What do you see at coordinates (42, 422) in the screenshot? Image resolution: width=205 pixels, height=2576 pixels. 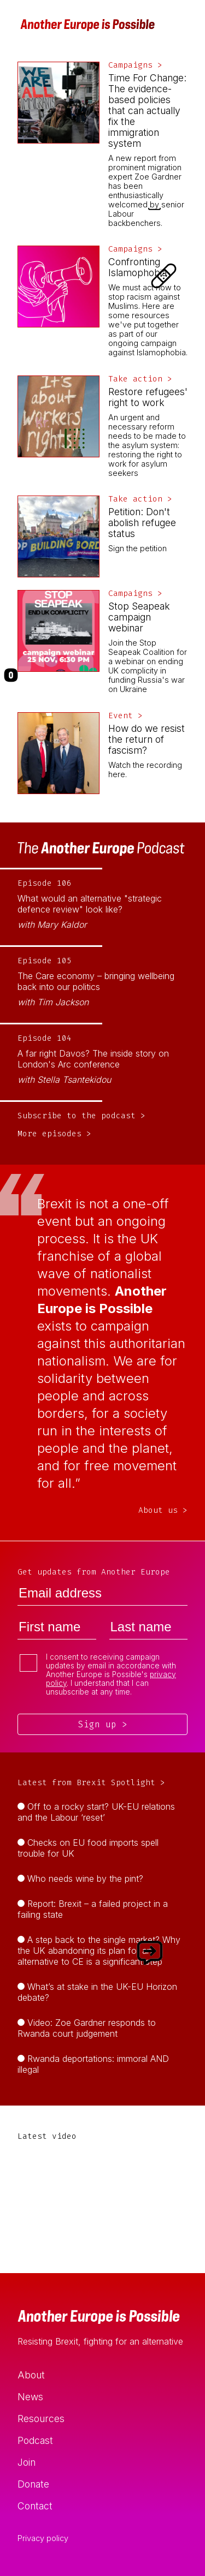 I see `indicates danish krone currency` at bounding box center [42, 422].